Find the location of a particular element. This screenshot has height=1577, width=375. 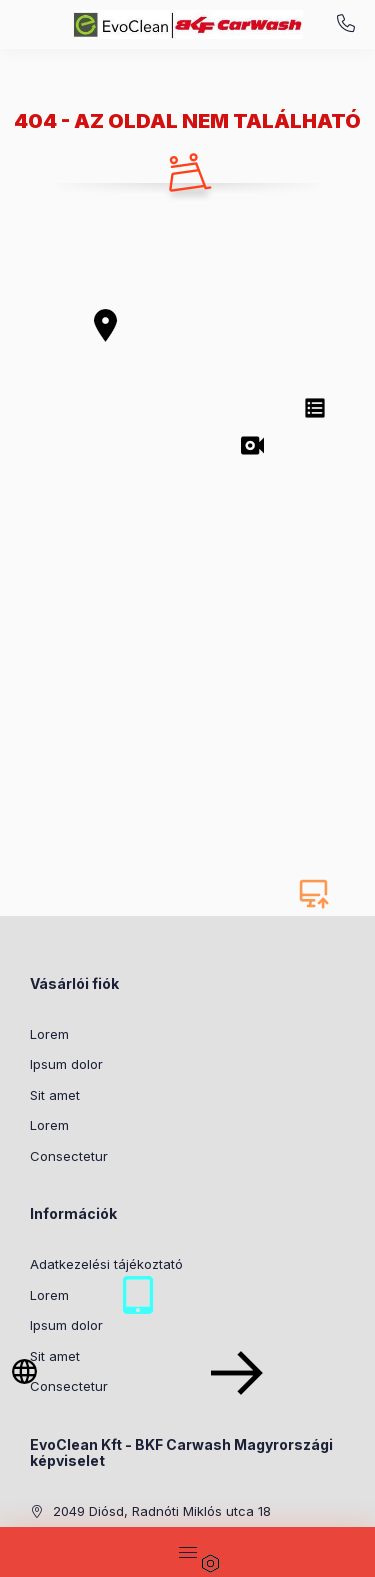

upload content to desktop computer is located at coordinates (313, 893).